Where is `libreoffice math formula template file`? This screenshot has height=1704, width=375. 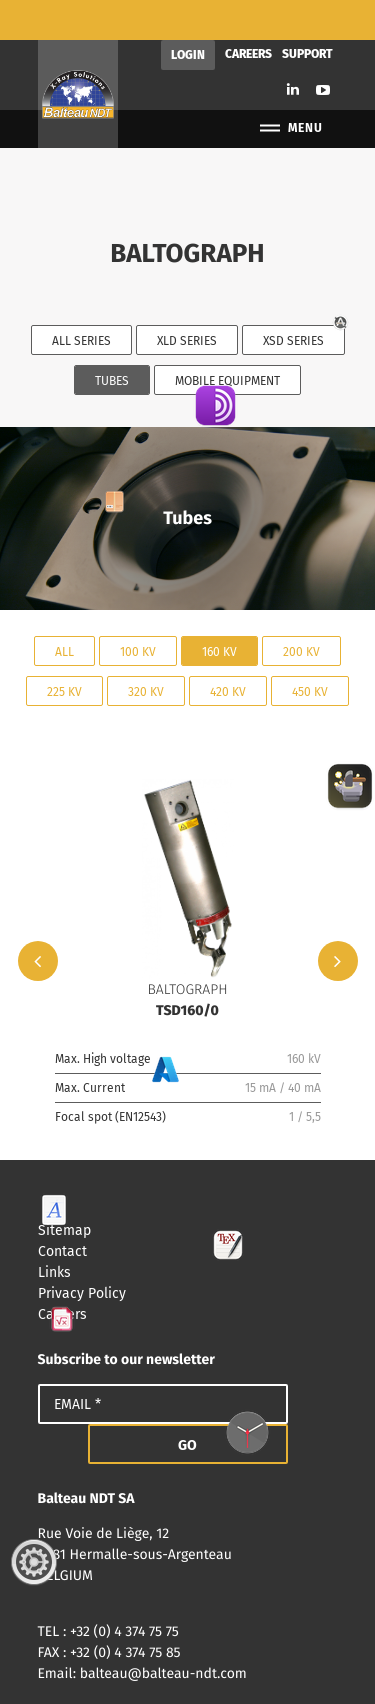
libreoffice math formula template file is located at coordinates (62, 1319).